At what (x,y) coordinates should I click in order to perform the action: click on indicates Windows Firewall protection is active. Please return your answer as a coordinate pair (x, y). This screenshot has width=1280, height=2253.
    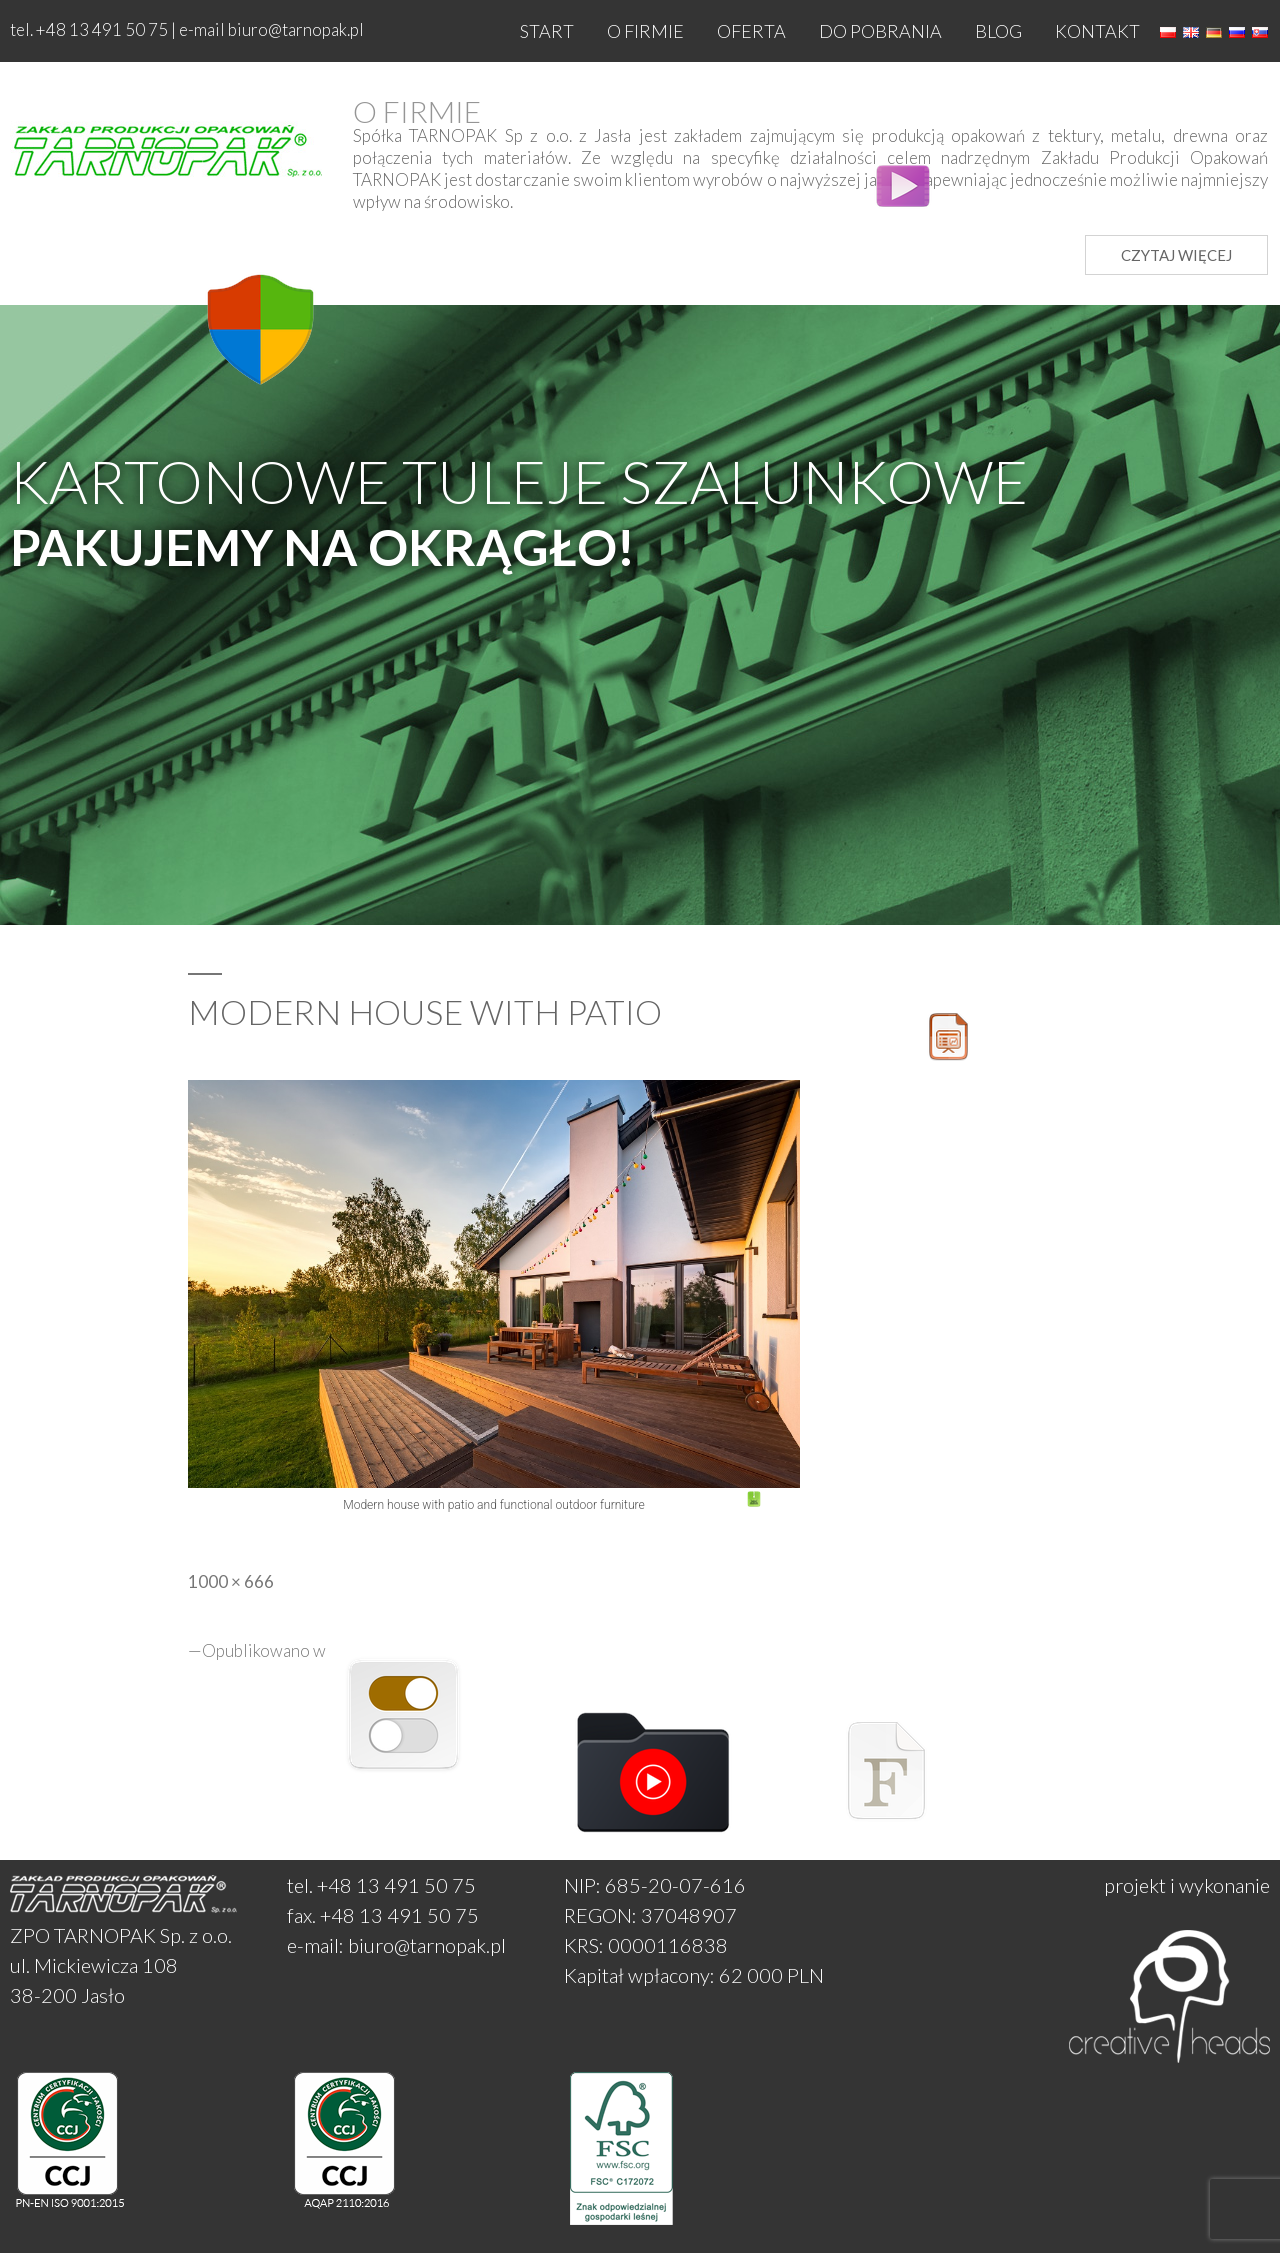
    Looking at the image, I should click on (260, 329).